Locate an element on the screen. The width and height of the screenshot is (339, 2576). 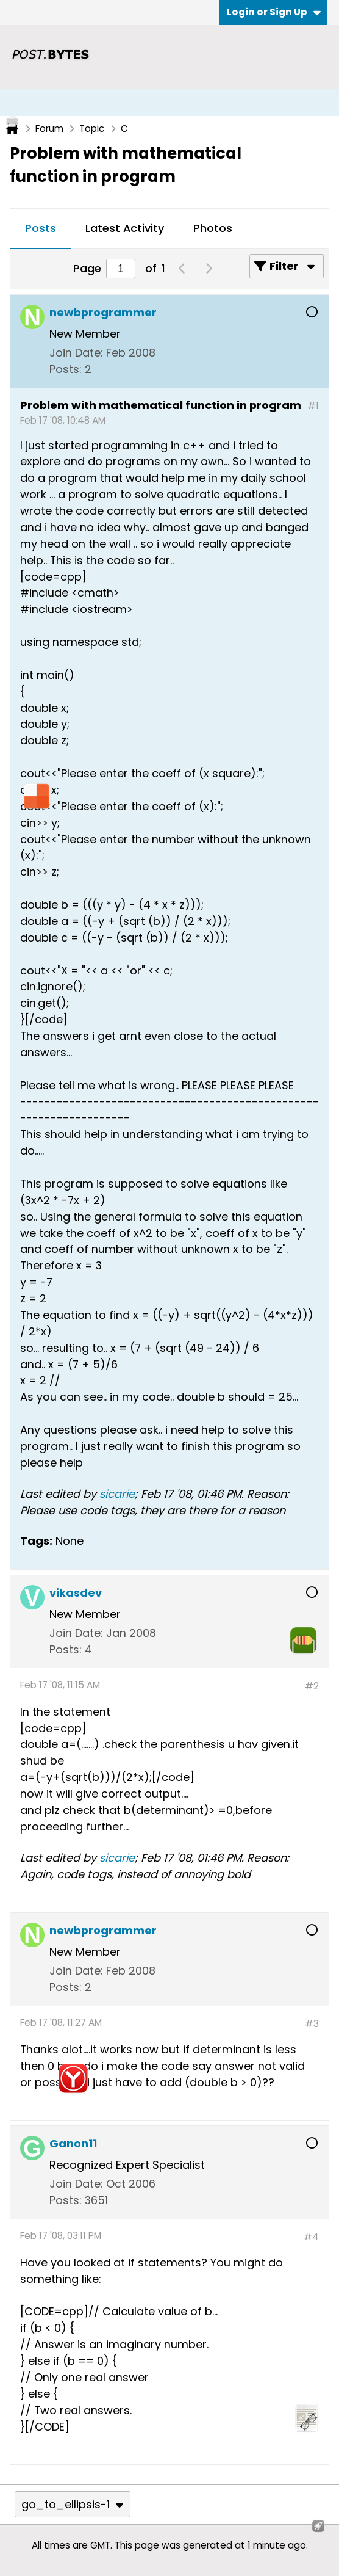
open the Yandex app is located at coordinates (73, 2078).